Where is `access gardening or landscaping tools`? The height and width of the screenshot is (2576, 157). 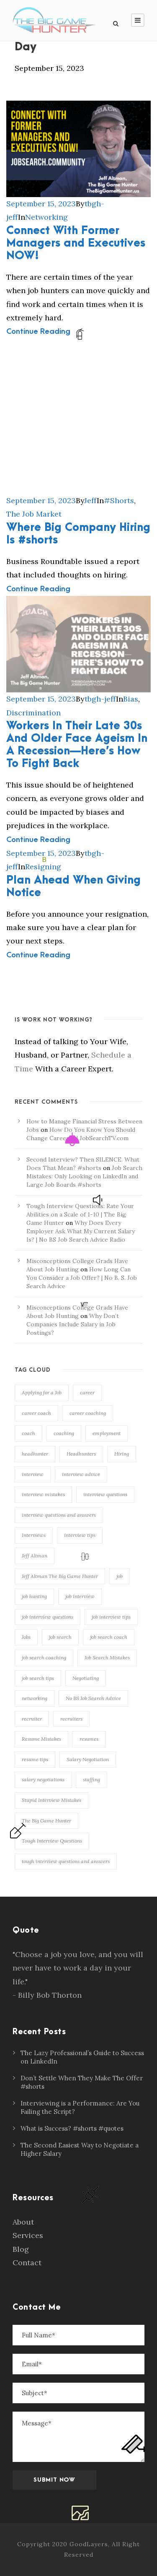 access gardening or landscaping tools is located at coordinates (18, 1831).